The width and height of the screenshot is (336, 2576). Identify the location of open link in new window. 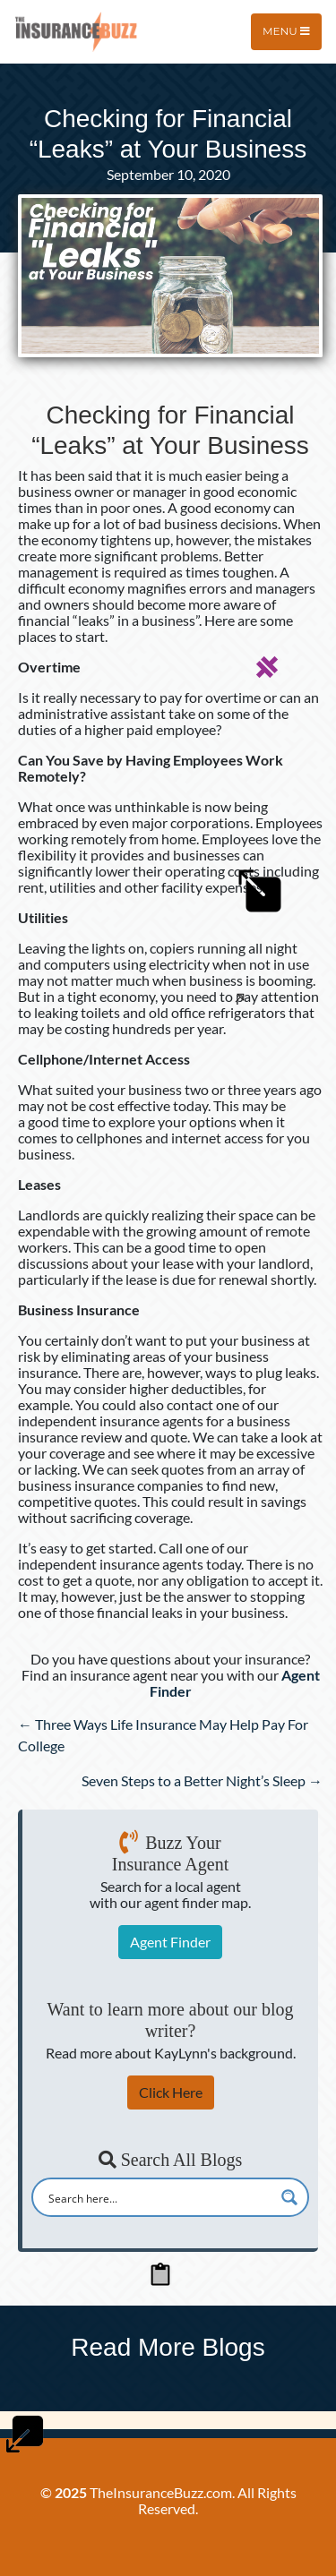
(260, 891).